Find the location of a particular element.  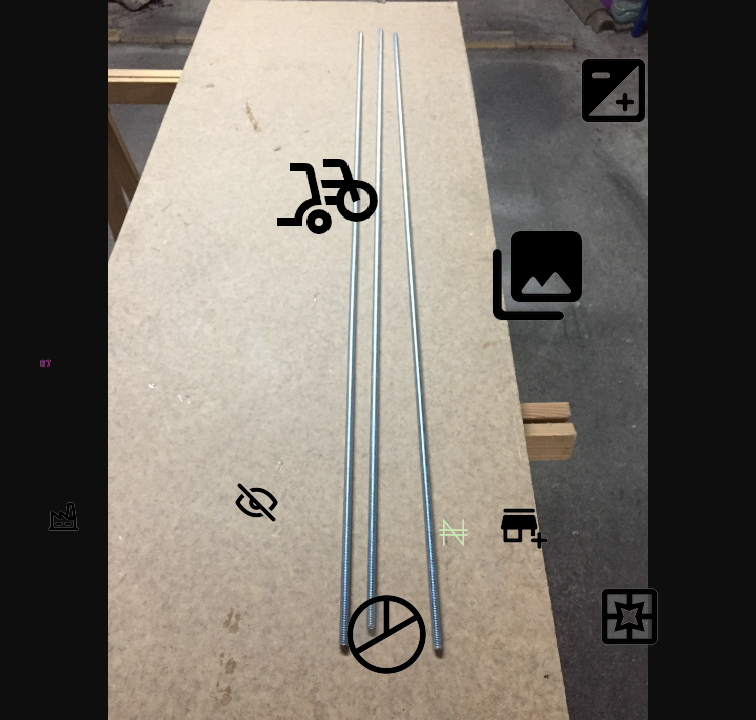

access your photo library is located at coordinates (537, 275).